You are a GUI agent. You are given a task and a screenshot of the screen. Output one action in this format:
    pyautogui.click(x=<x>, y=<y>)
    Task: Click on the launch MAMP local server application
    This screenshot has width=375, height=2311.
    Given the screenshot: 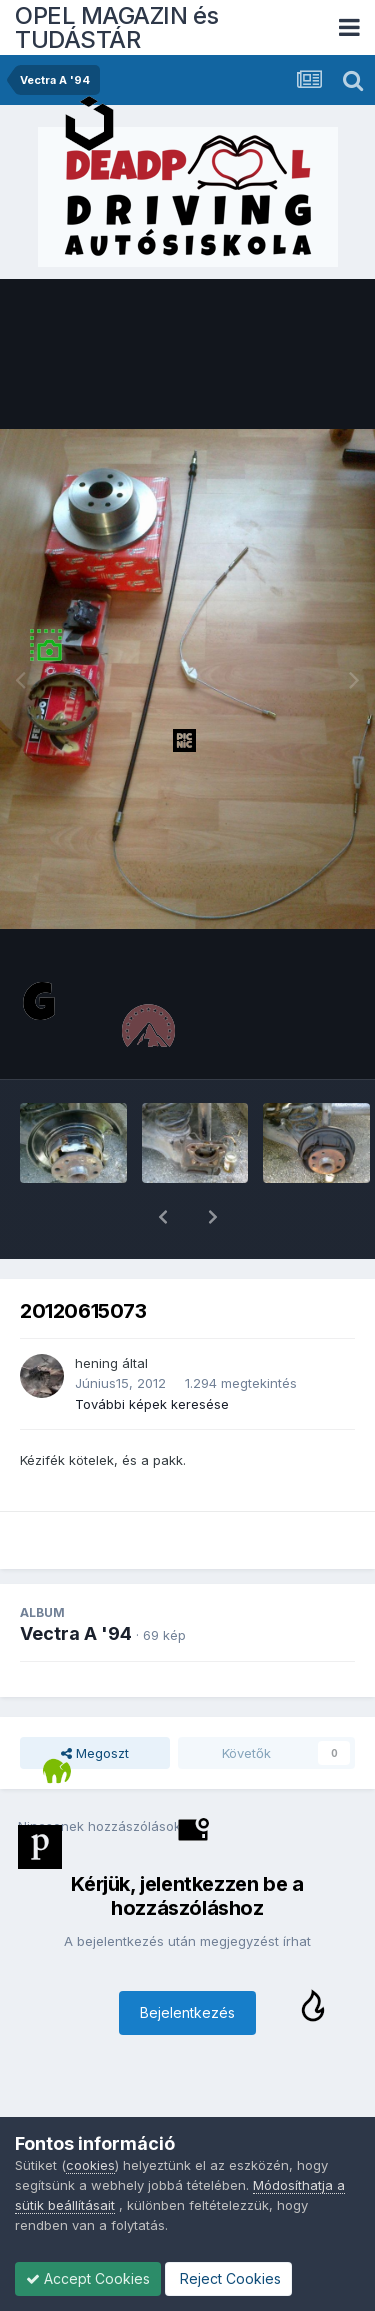 What is the action you would take?
    pyautogui.click(x=57, y=1771)
    